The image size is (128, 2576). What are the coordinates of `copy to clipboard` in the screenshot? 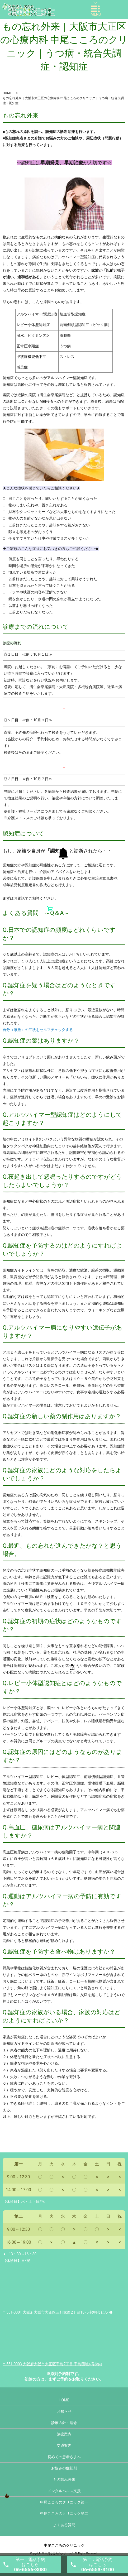 It's located at (72, 1667).